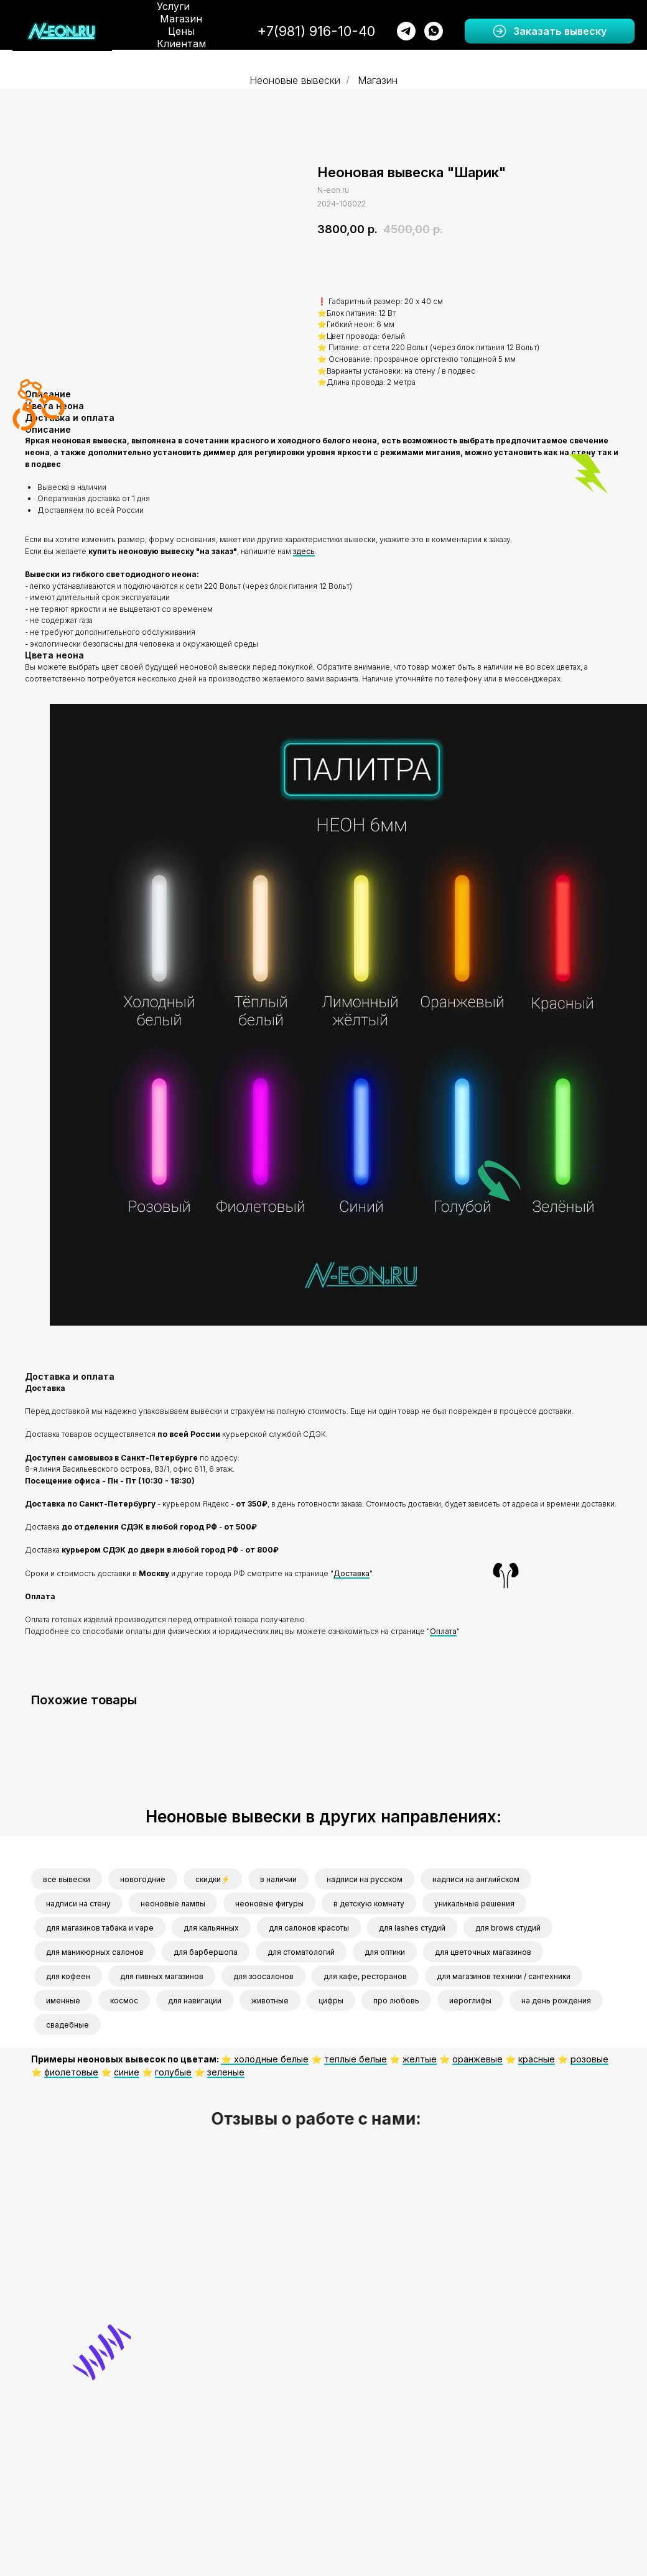 Image resolution: width=647 pixels, height=2576 pixels. What do you see at coordinates (39, 405) in the screenshot?
I see `indicates restricted or locked content` at bounding box center [39, 405].